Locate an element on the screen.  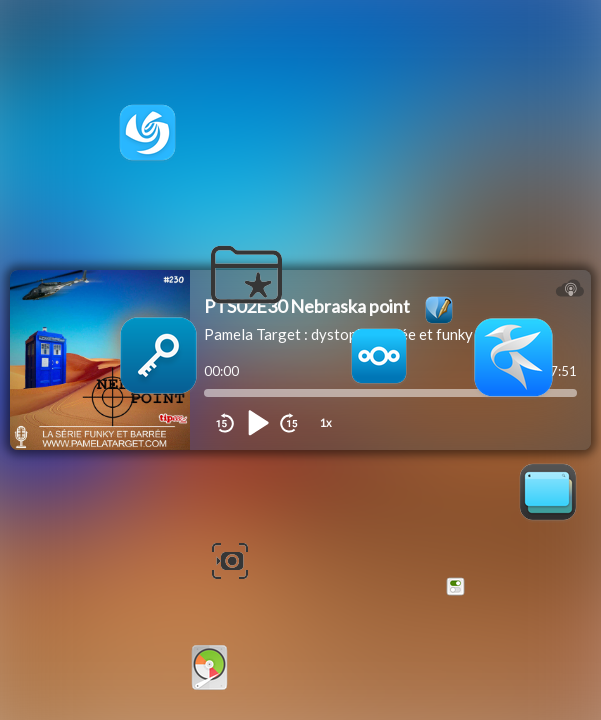
open sparkleshare folder is located at coordinates (246, 272).